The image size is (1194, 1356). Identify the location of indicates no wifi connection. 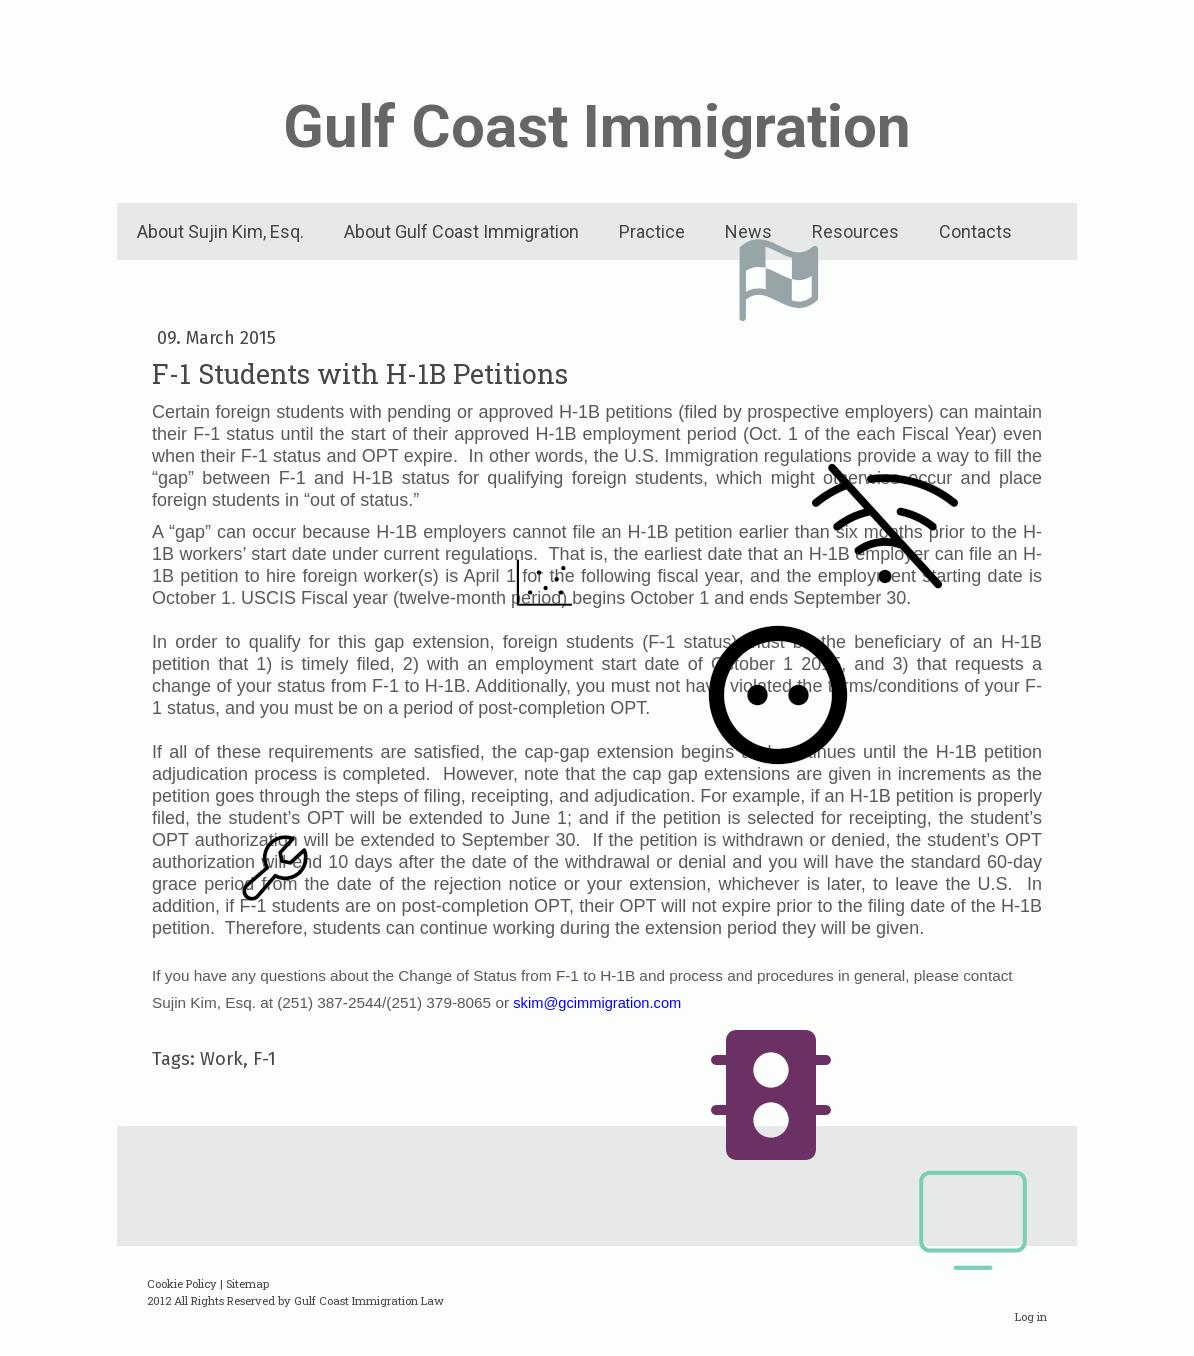
(885, 526).